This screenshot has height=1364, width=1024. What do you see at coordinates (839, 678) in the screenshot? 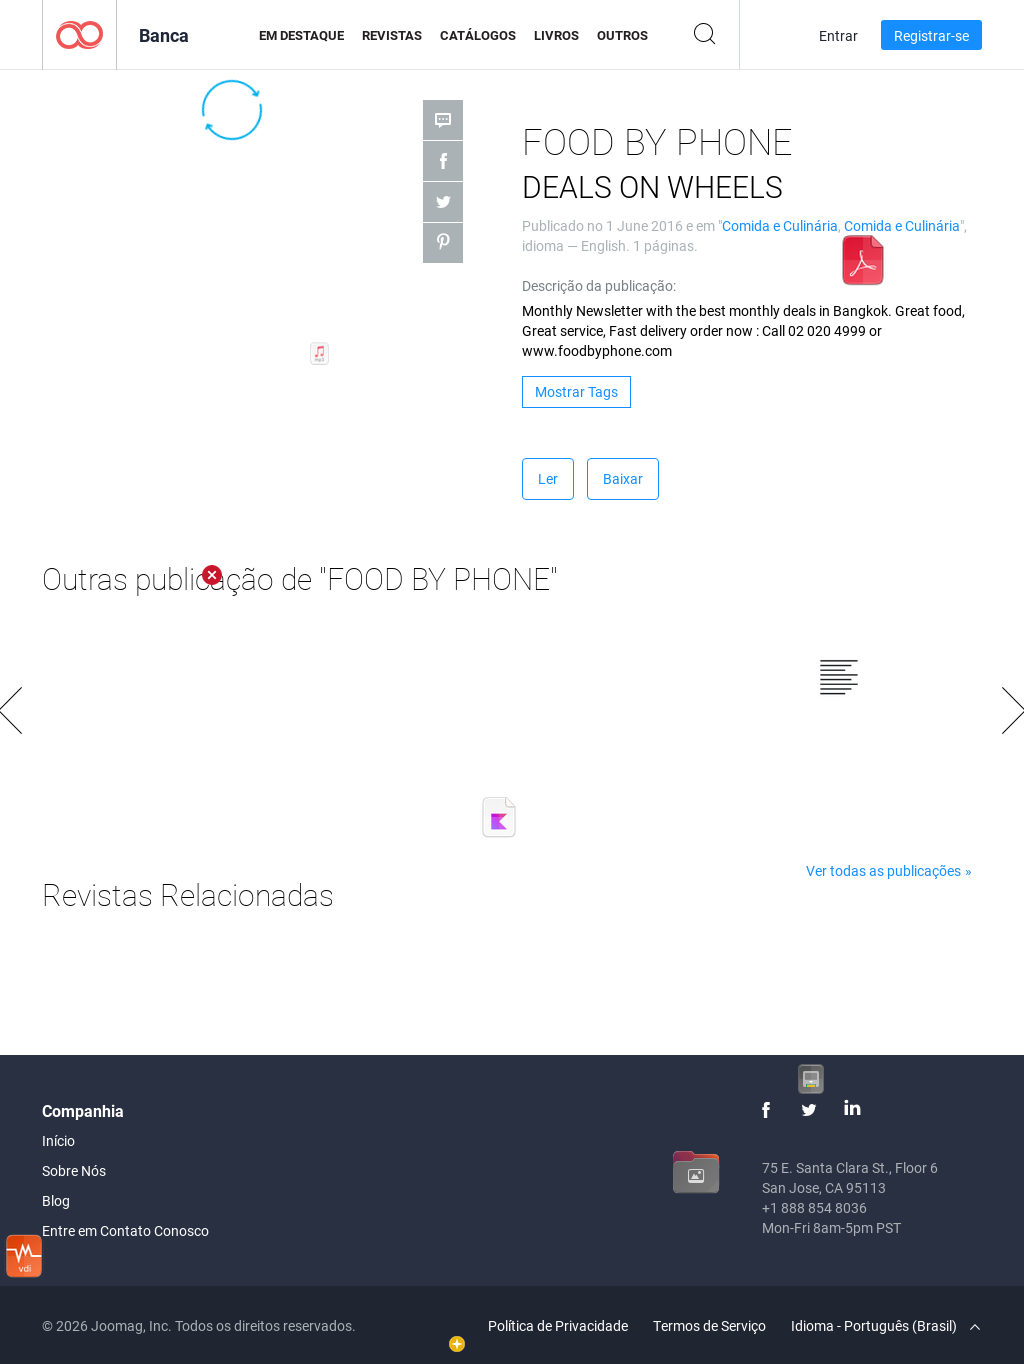
I see `align text to the left margin` at bounding box center [839, 678].